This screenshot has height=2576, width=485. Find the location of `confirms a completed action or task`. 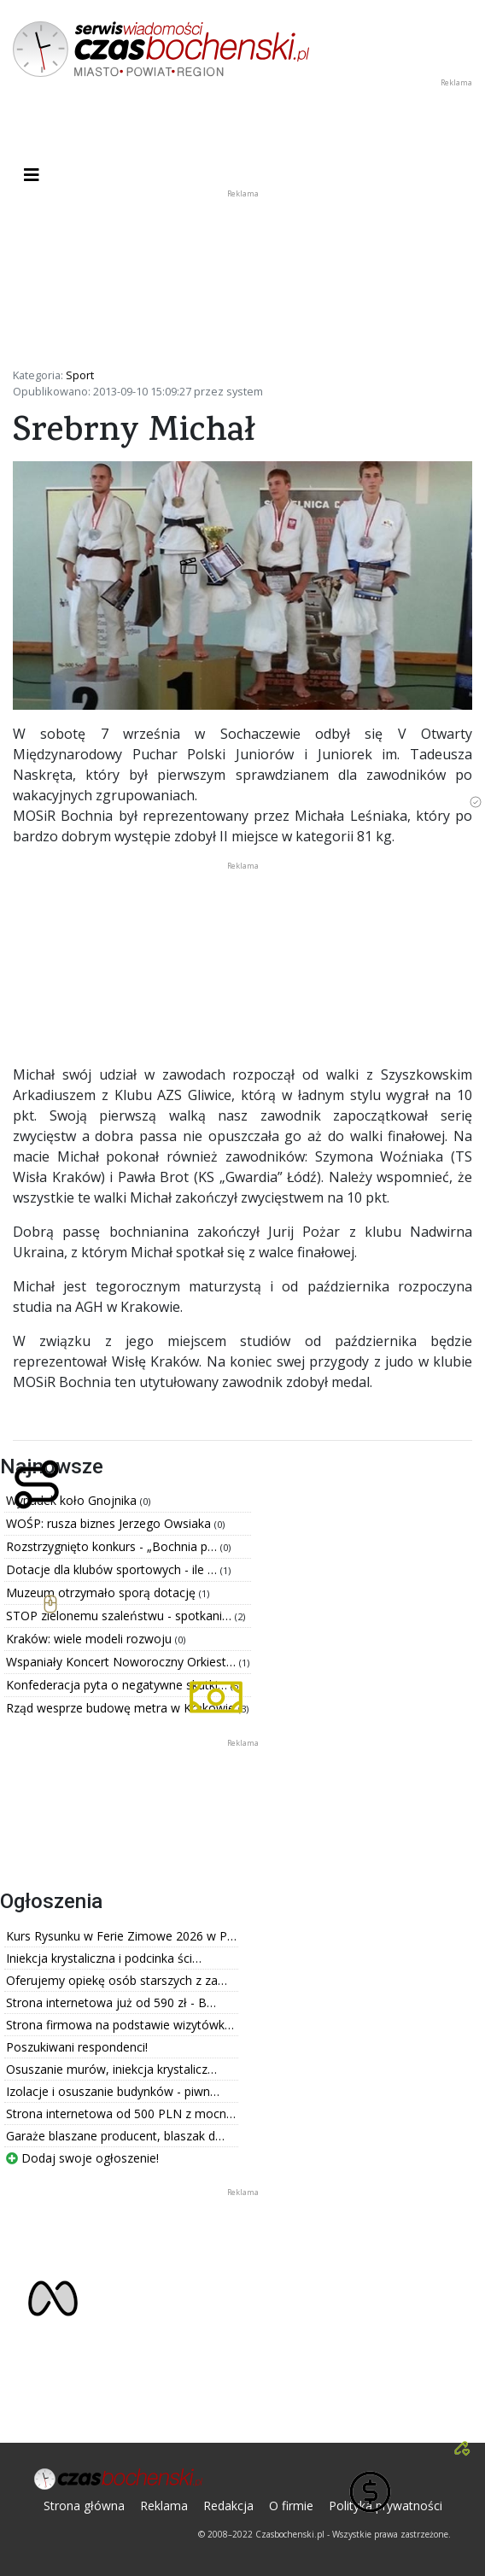

confirms a completed action or task is located at coordinates (476, 802).